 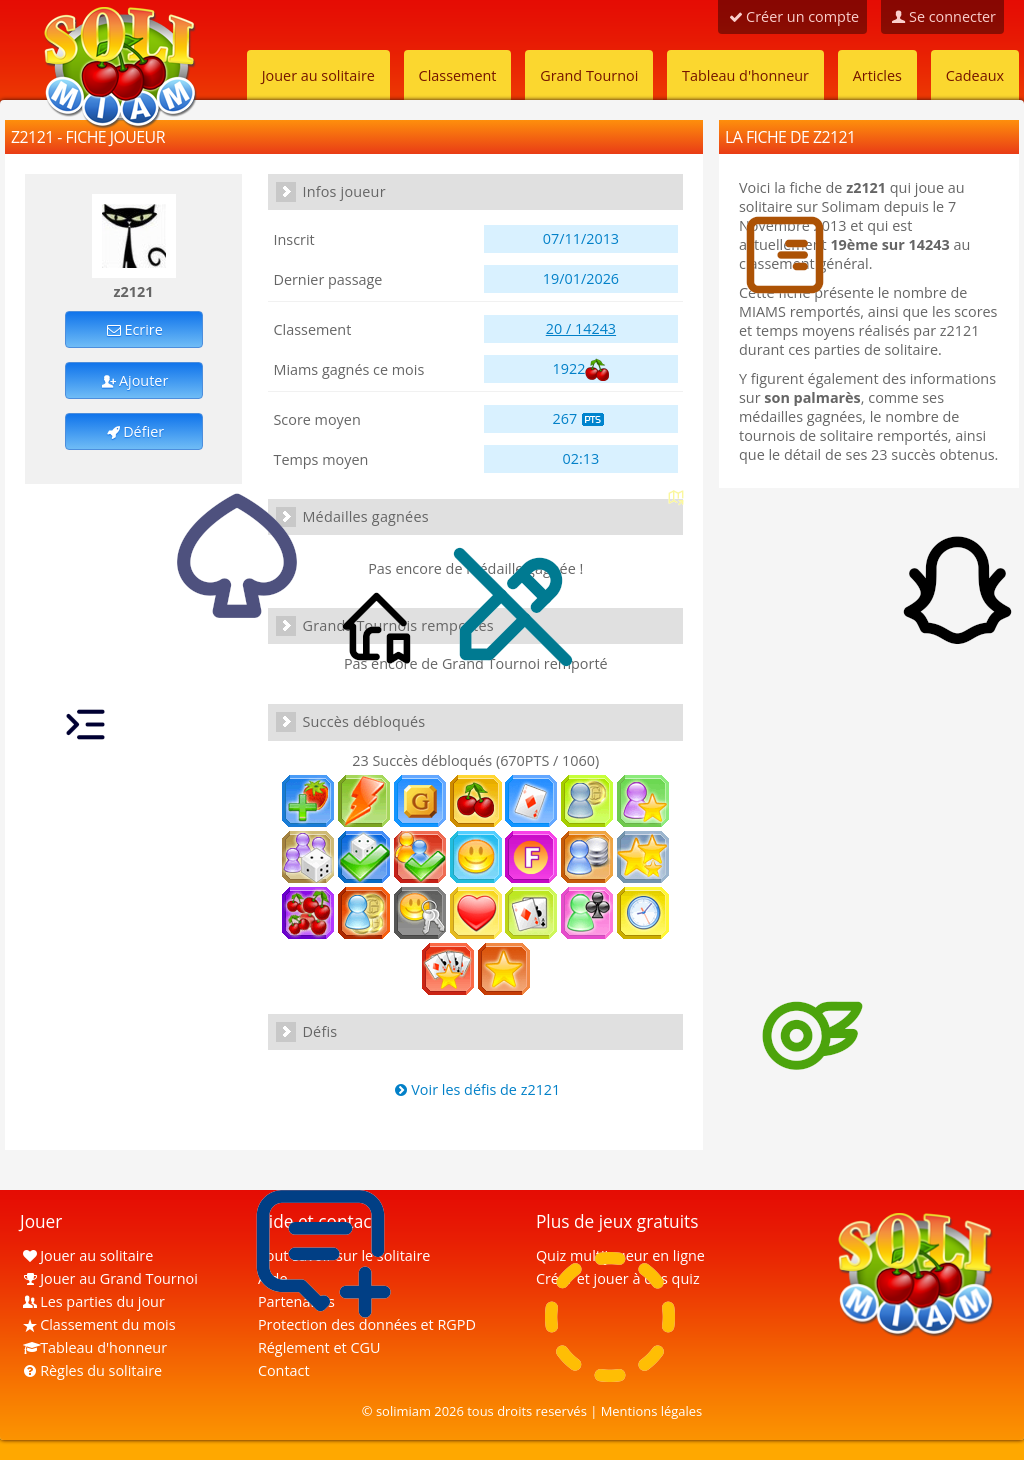 What do you see at coordinates (513, 607) in the screenshot?
I see `editing is disabled` at bounding box center [513, 607].